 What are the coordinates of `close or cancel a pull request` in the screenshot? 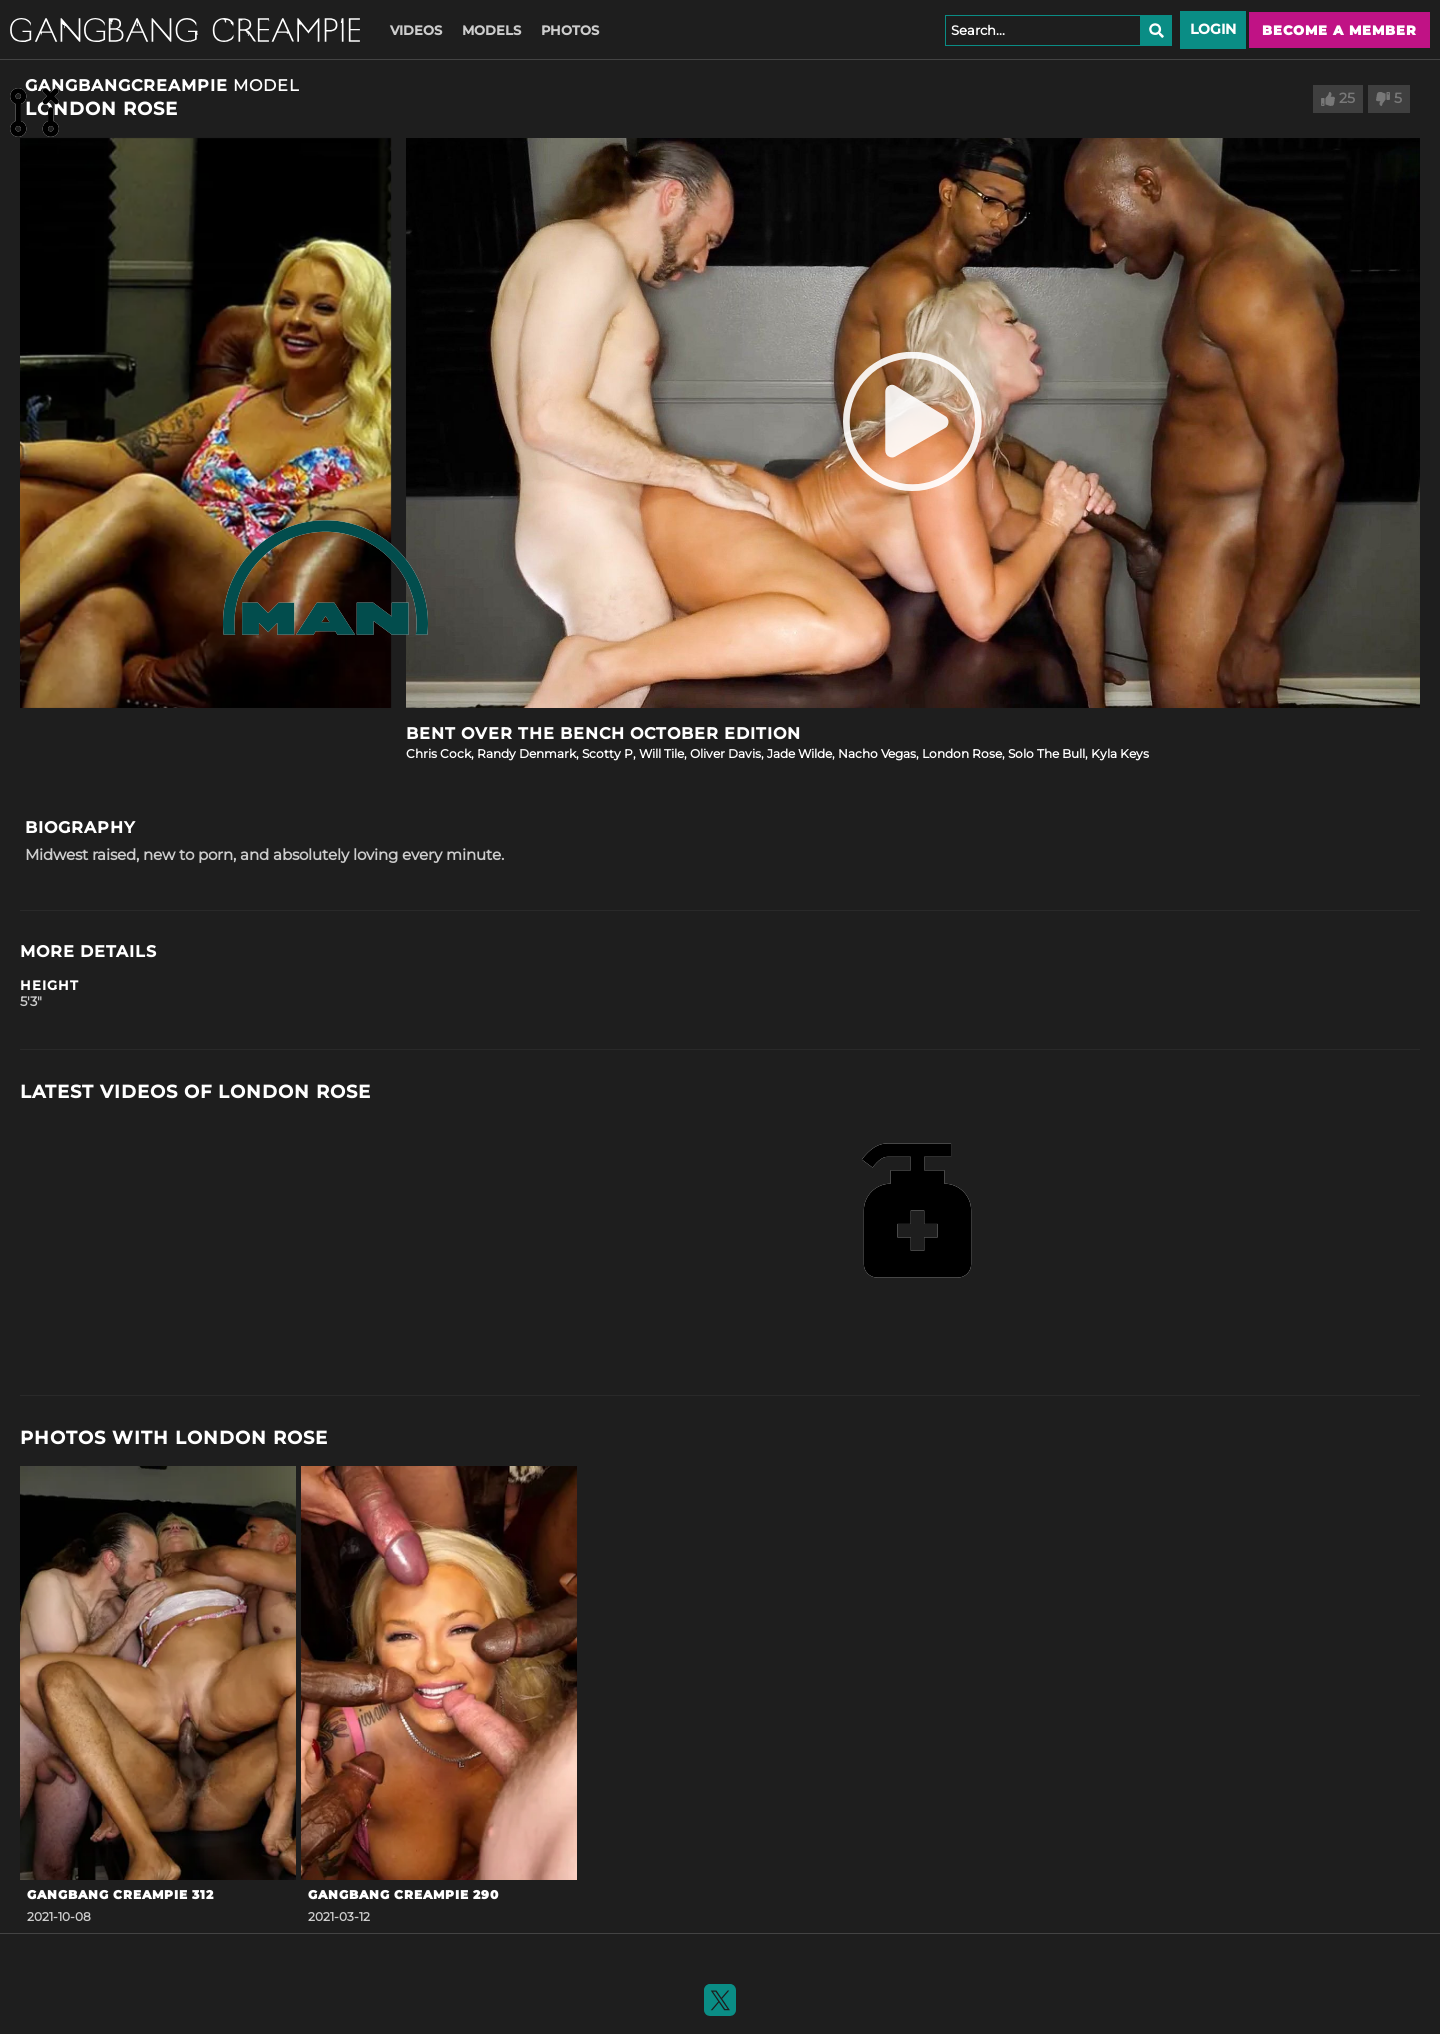 It's located at (34, 112).